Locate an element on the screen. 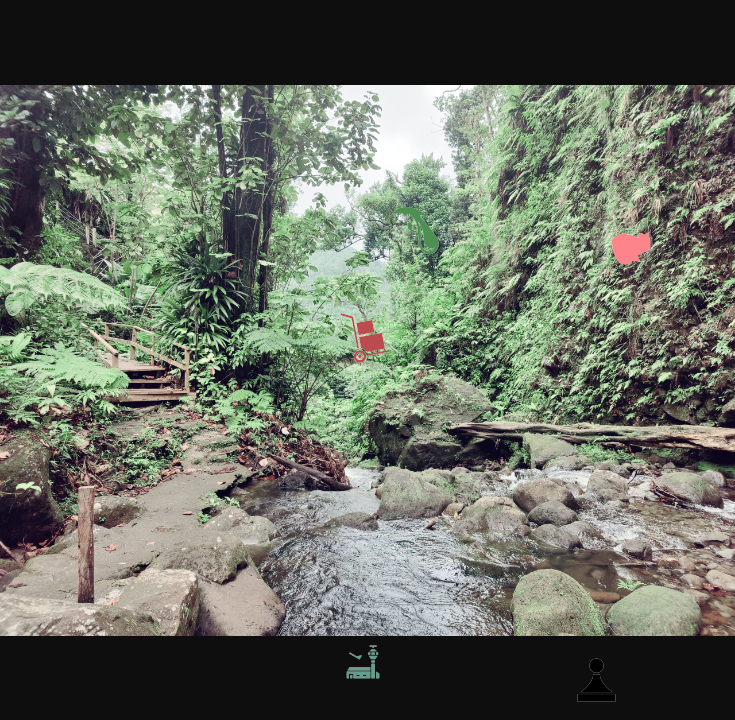 This screenshot has width=735, height=720. select cambodia as your country or region is located at coordinates (631, 248).